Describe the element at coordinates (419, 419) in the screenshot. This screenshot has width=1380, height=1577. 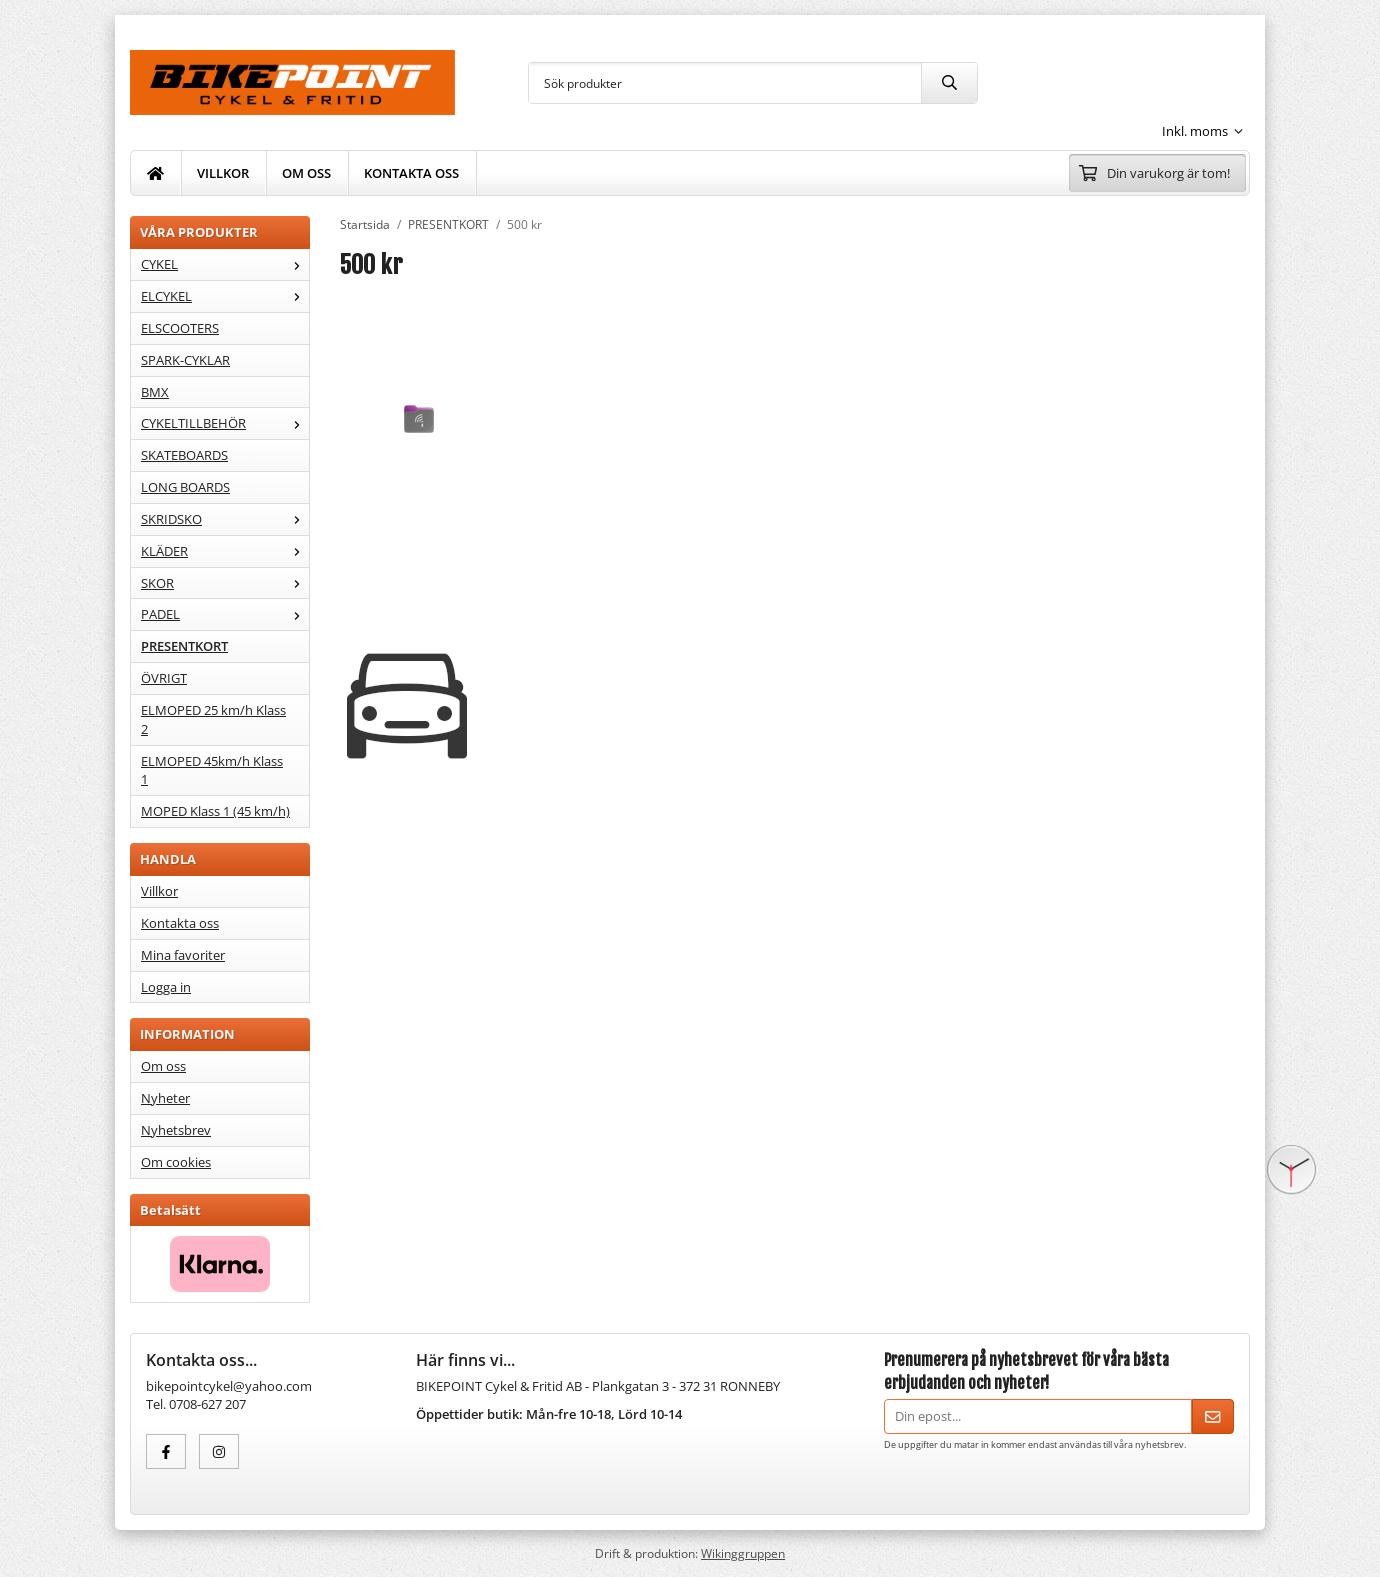
I see `open insync cloud sync folder` at that location.